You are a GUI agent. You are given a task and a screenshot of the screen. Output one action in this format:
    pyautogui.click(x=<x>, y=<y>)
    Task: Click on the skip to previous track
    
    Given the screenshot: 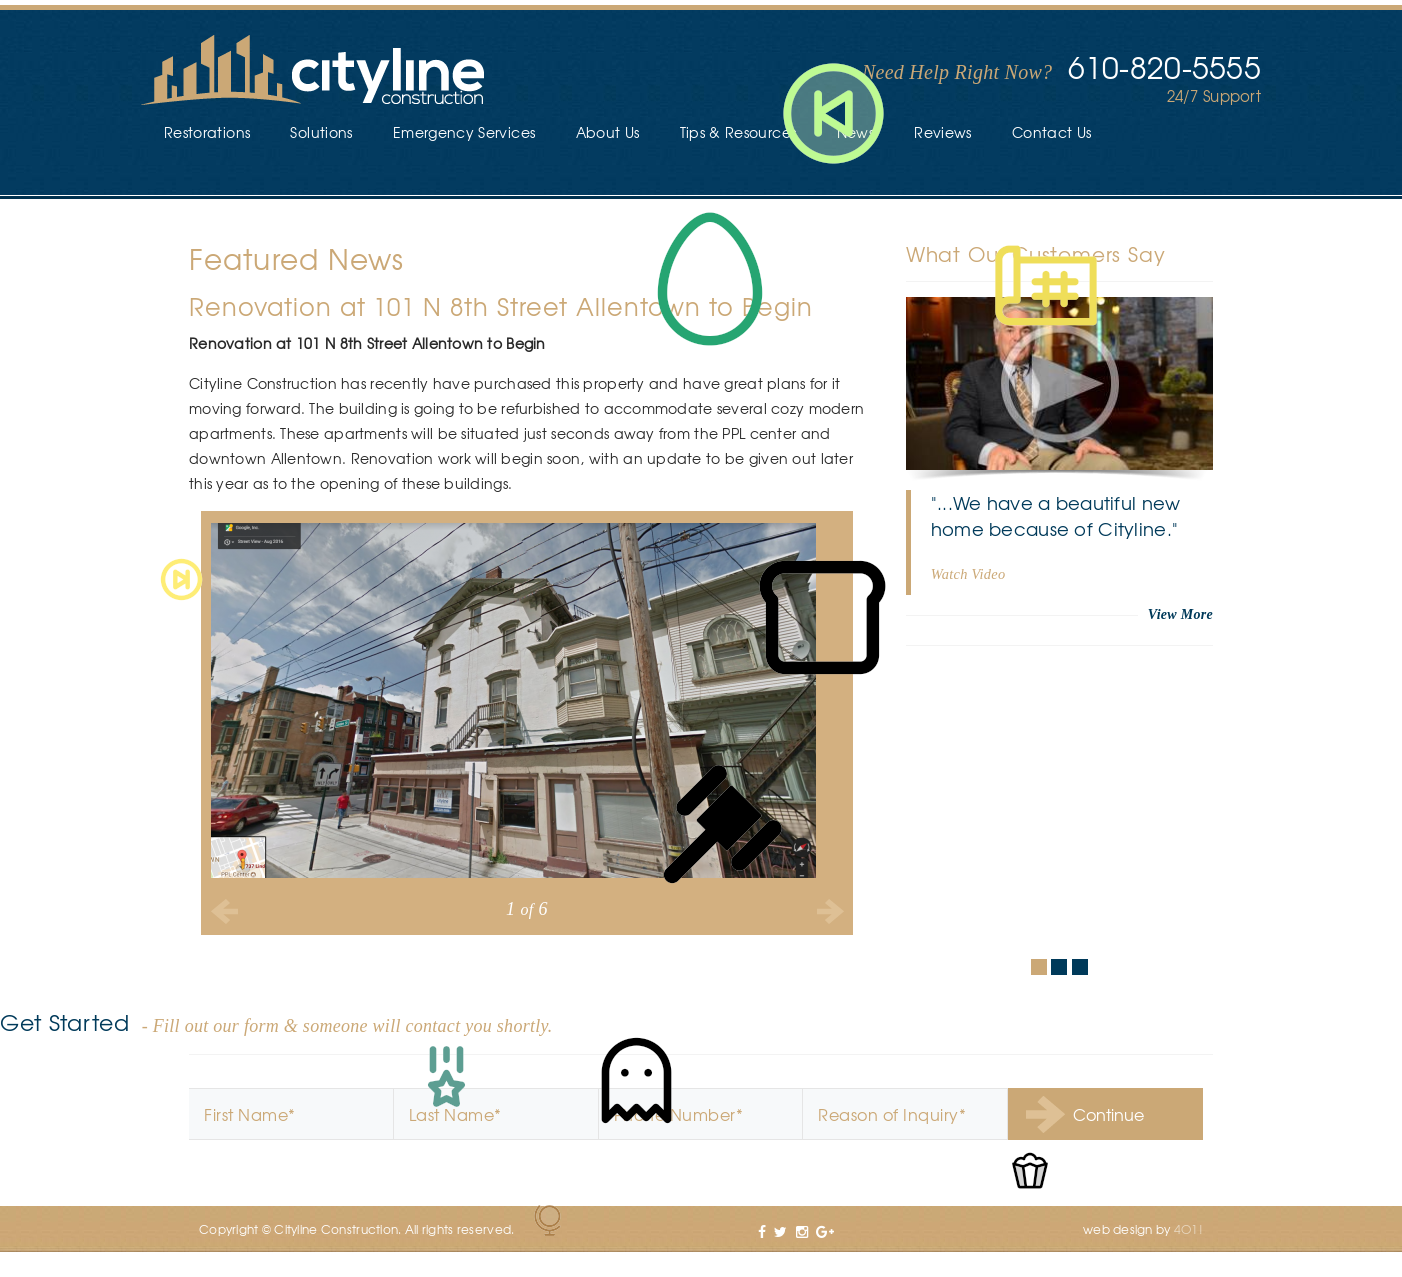 What is the action you would take?
    pyautogui.click(x=833, y=113)
    